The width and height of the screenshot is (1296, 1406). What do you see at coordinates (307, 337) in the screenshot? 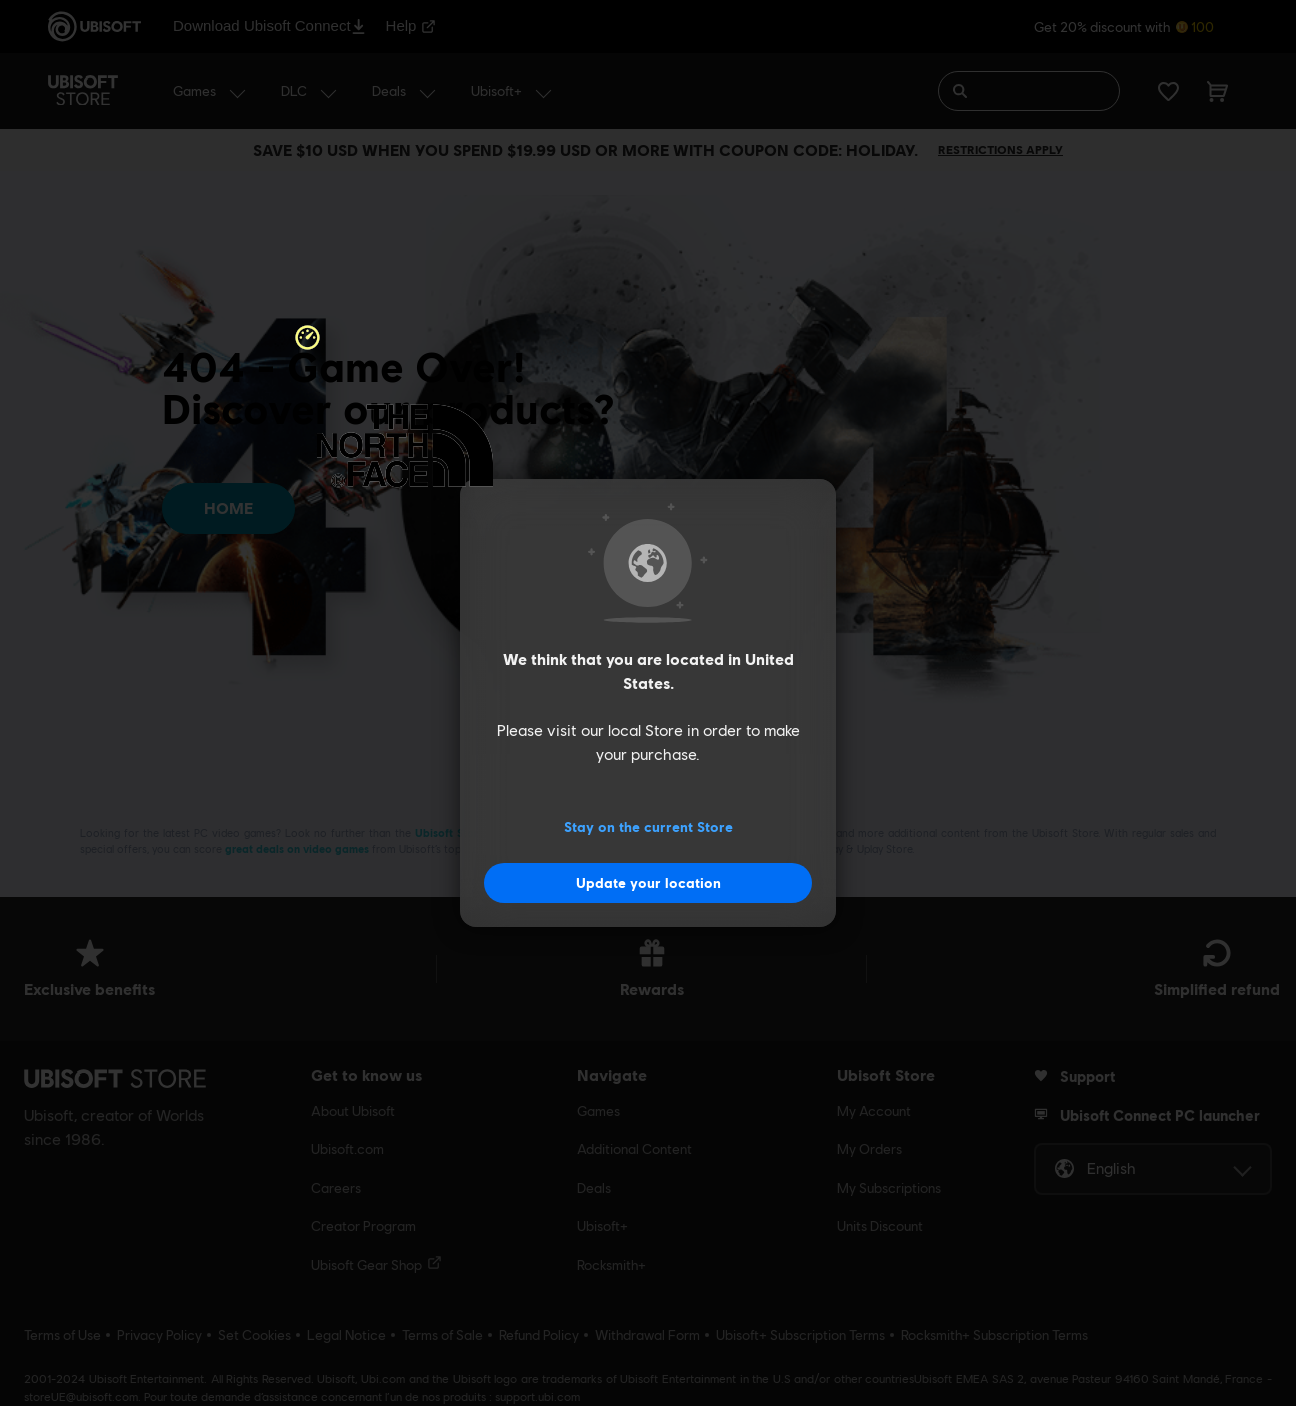
I see `access the dashboard` at bounding box center [307, 337].